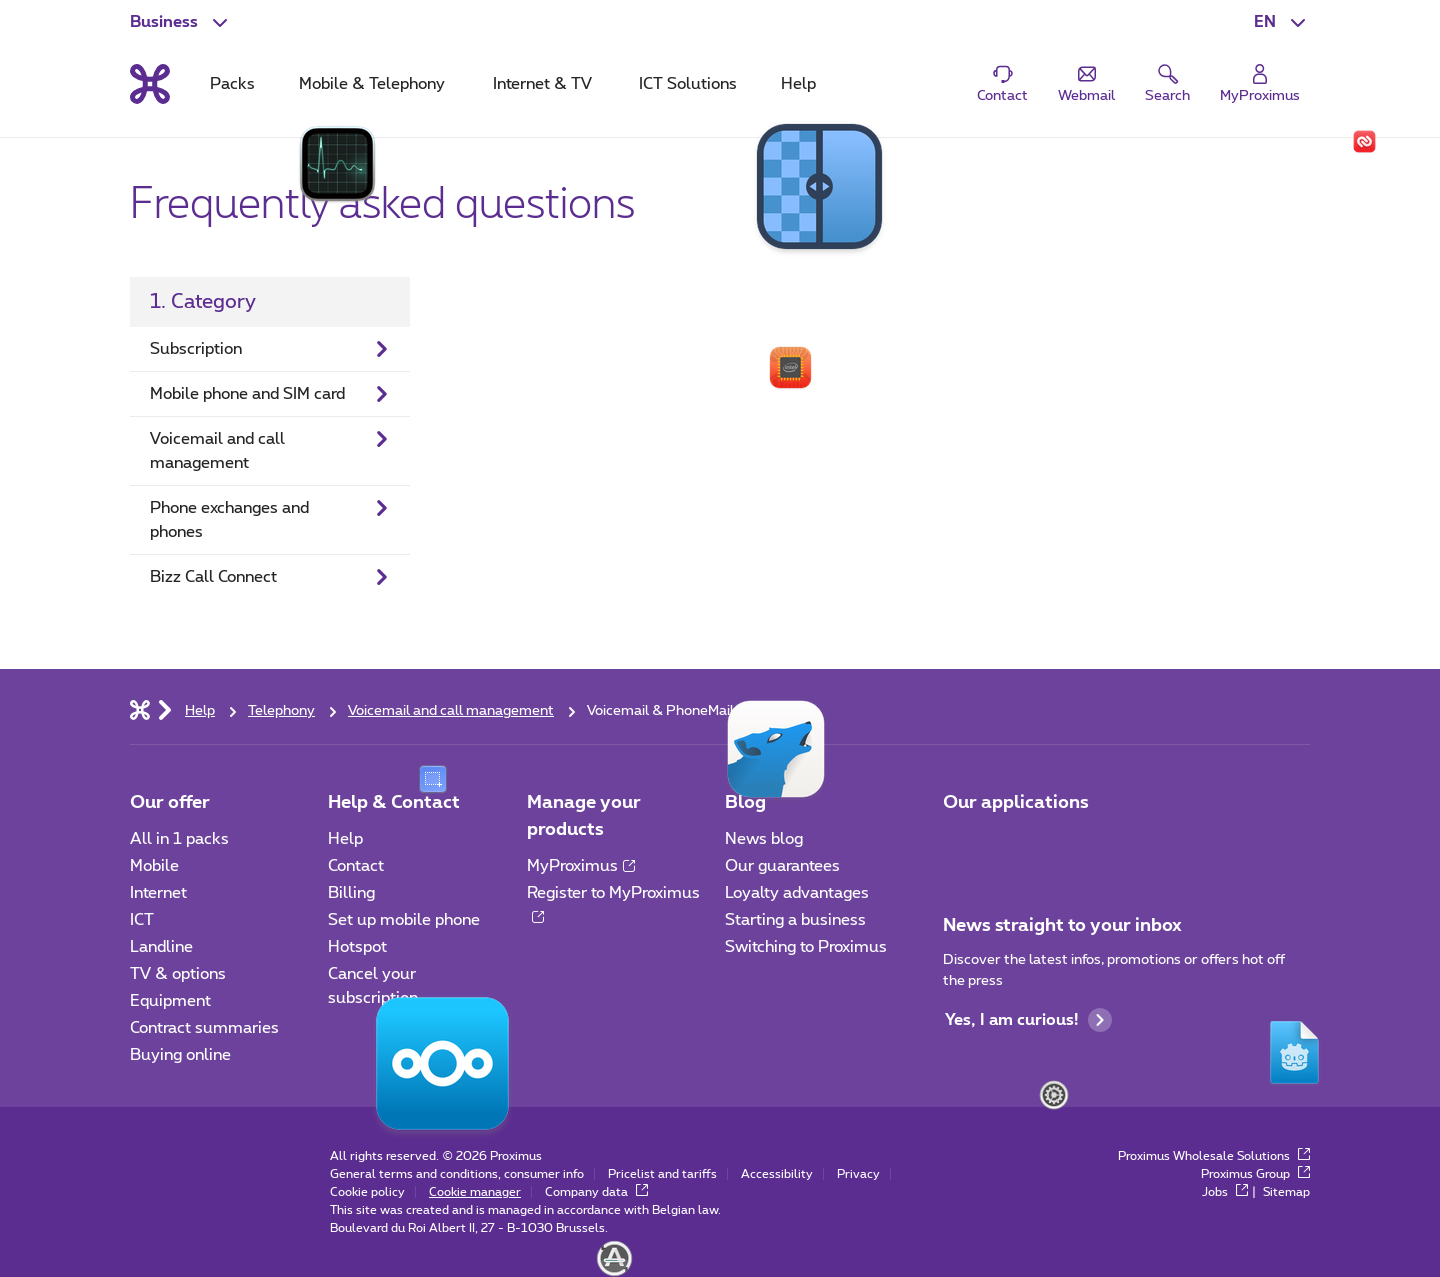 Image resolution: width=1440 pixels, height=1277 pixels. What do you see at coordinates (1054, 1095) in the screenshot?
I see `open system settings` at bounding box center [1054, 1095].